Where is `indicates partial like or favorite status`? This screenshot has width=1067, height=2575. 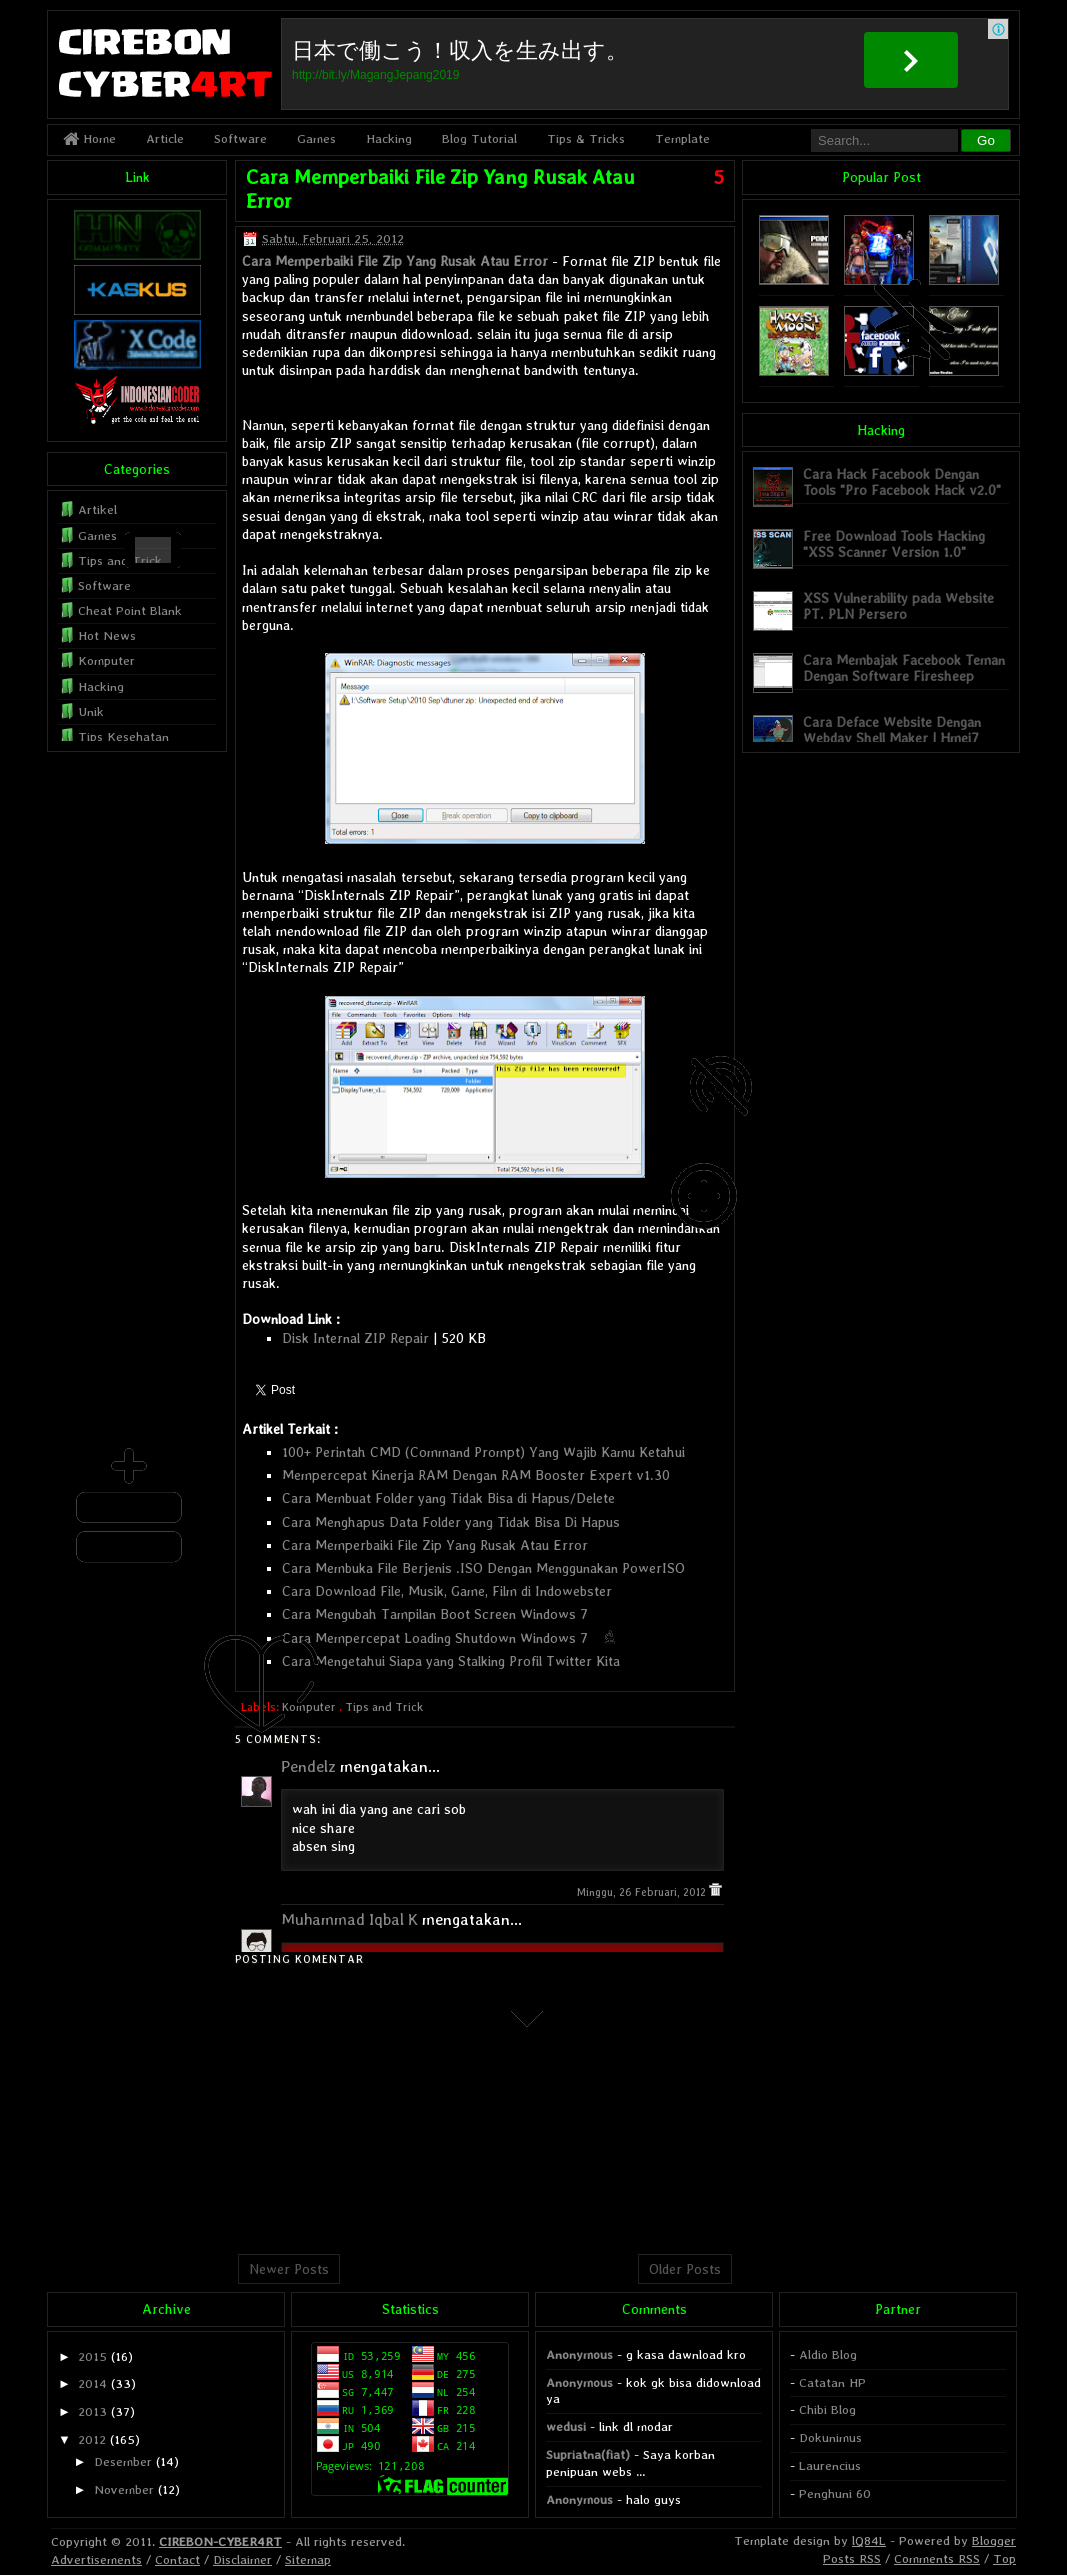
indicates partial like or favorite status is located at coordinates (261, 1679).